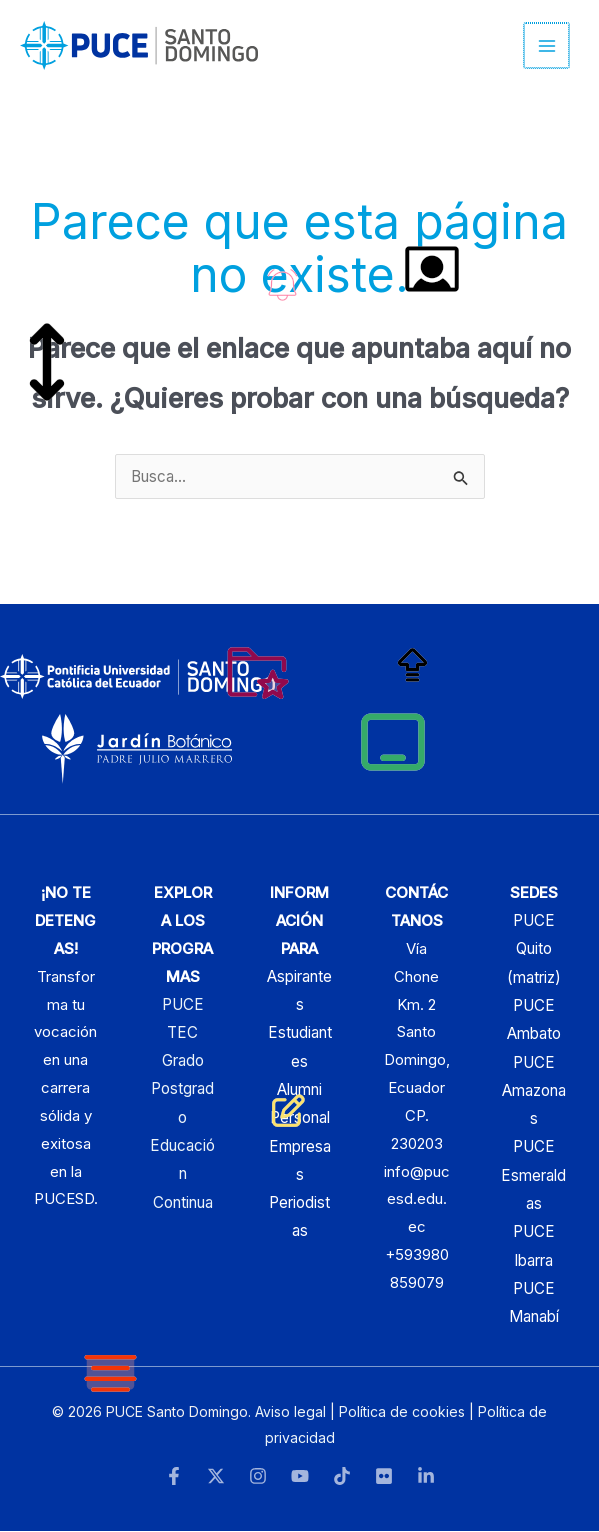 This screenshot has height=1532, width=599. I want to click on view user profile, so click(432, 269).